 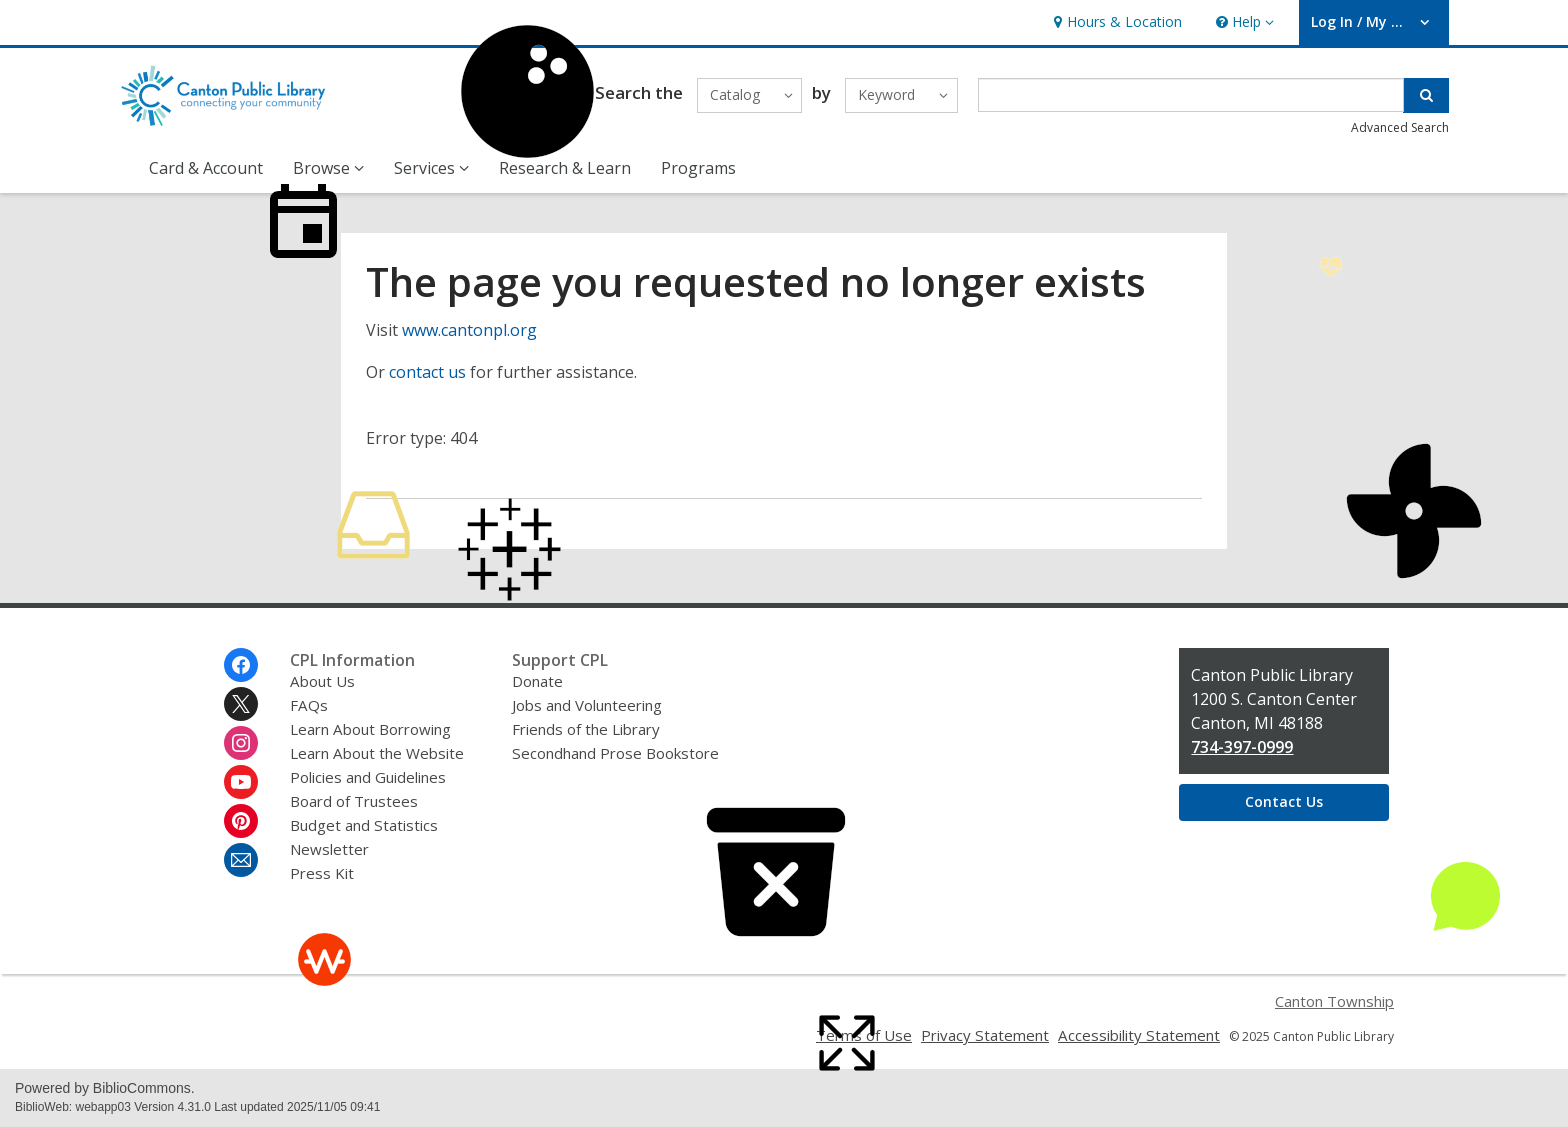 What do you see at coordinates (776, 872) in the screenshot?
I see `delete selected item` at bounding box center [776, 872].